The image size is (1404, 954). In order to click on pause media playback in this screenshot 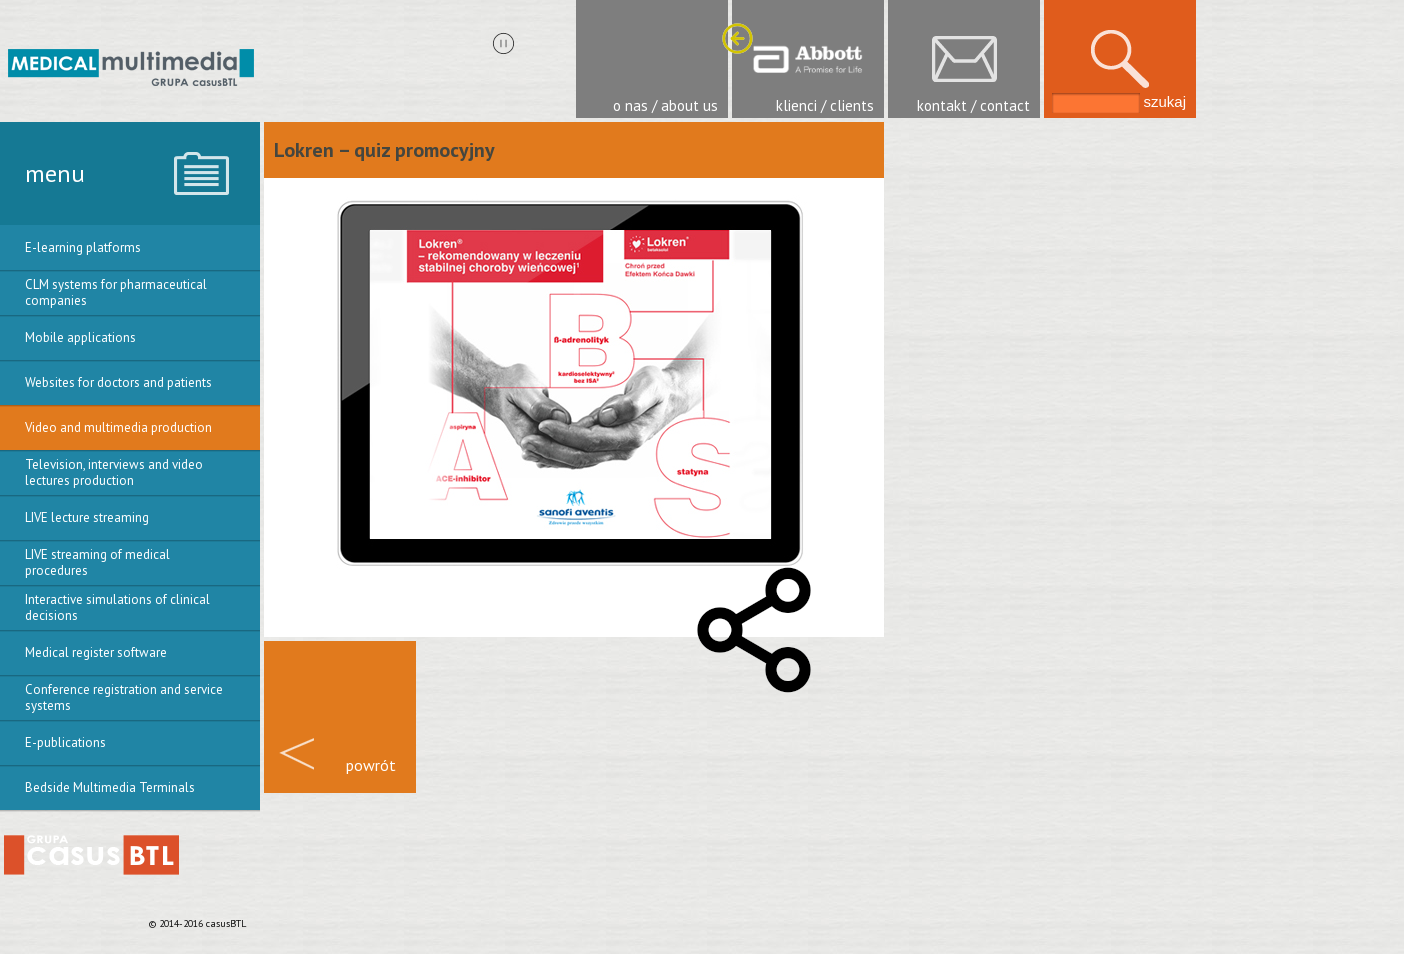, I will do `click(503, 43)`.